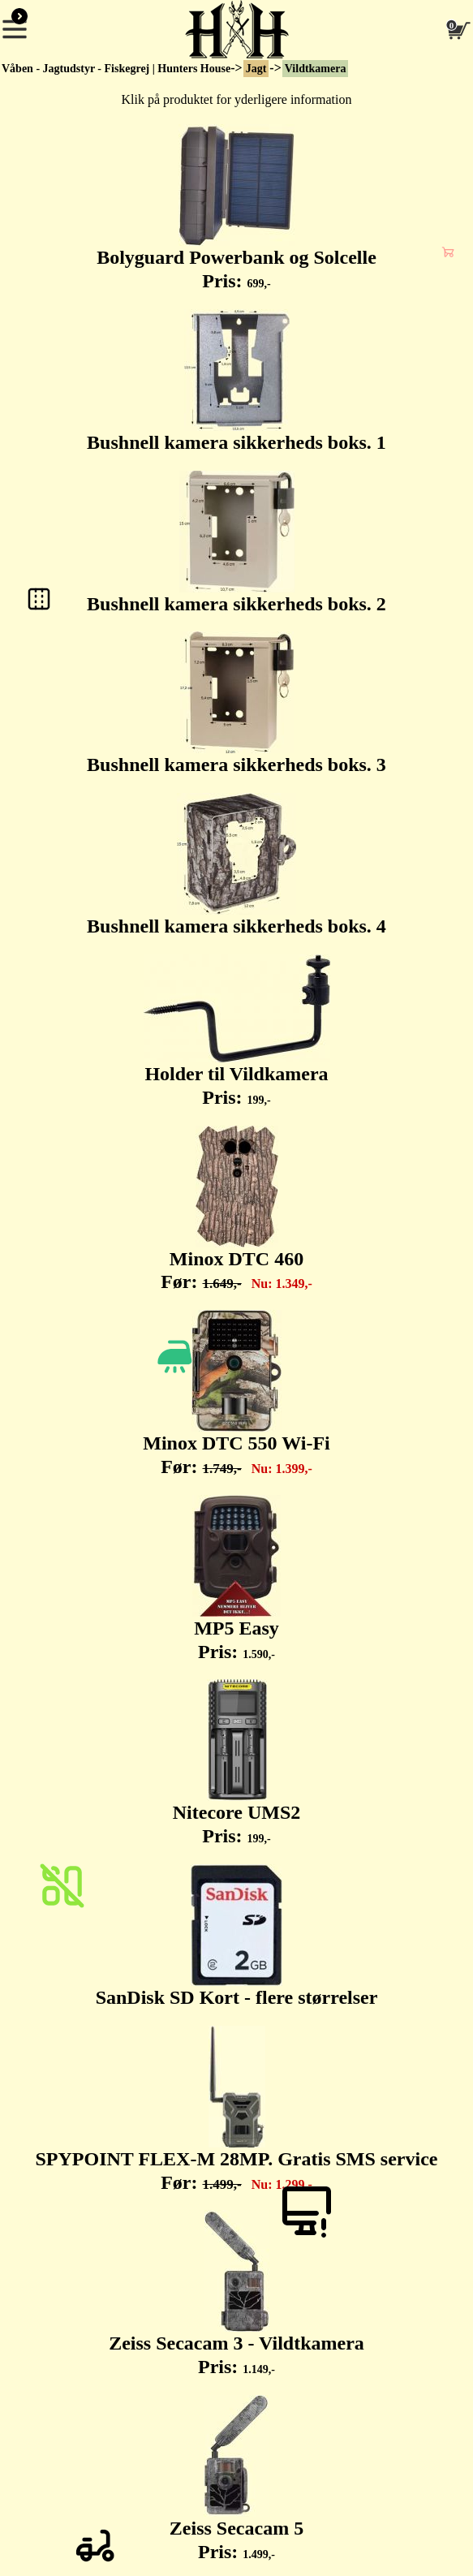 The image size is (473, 2576). I want to click on indicates a problem or error with your desktop computer, so click(307, 2211).